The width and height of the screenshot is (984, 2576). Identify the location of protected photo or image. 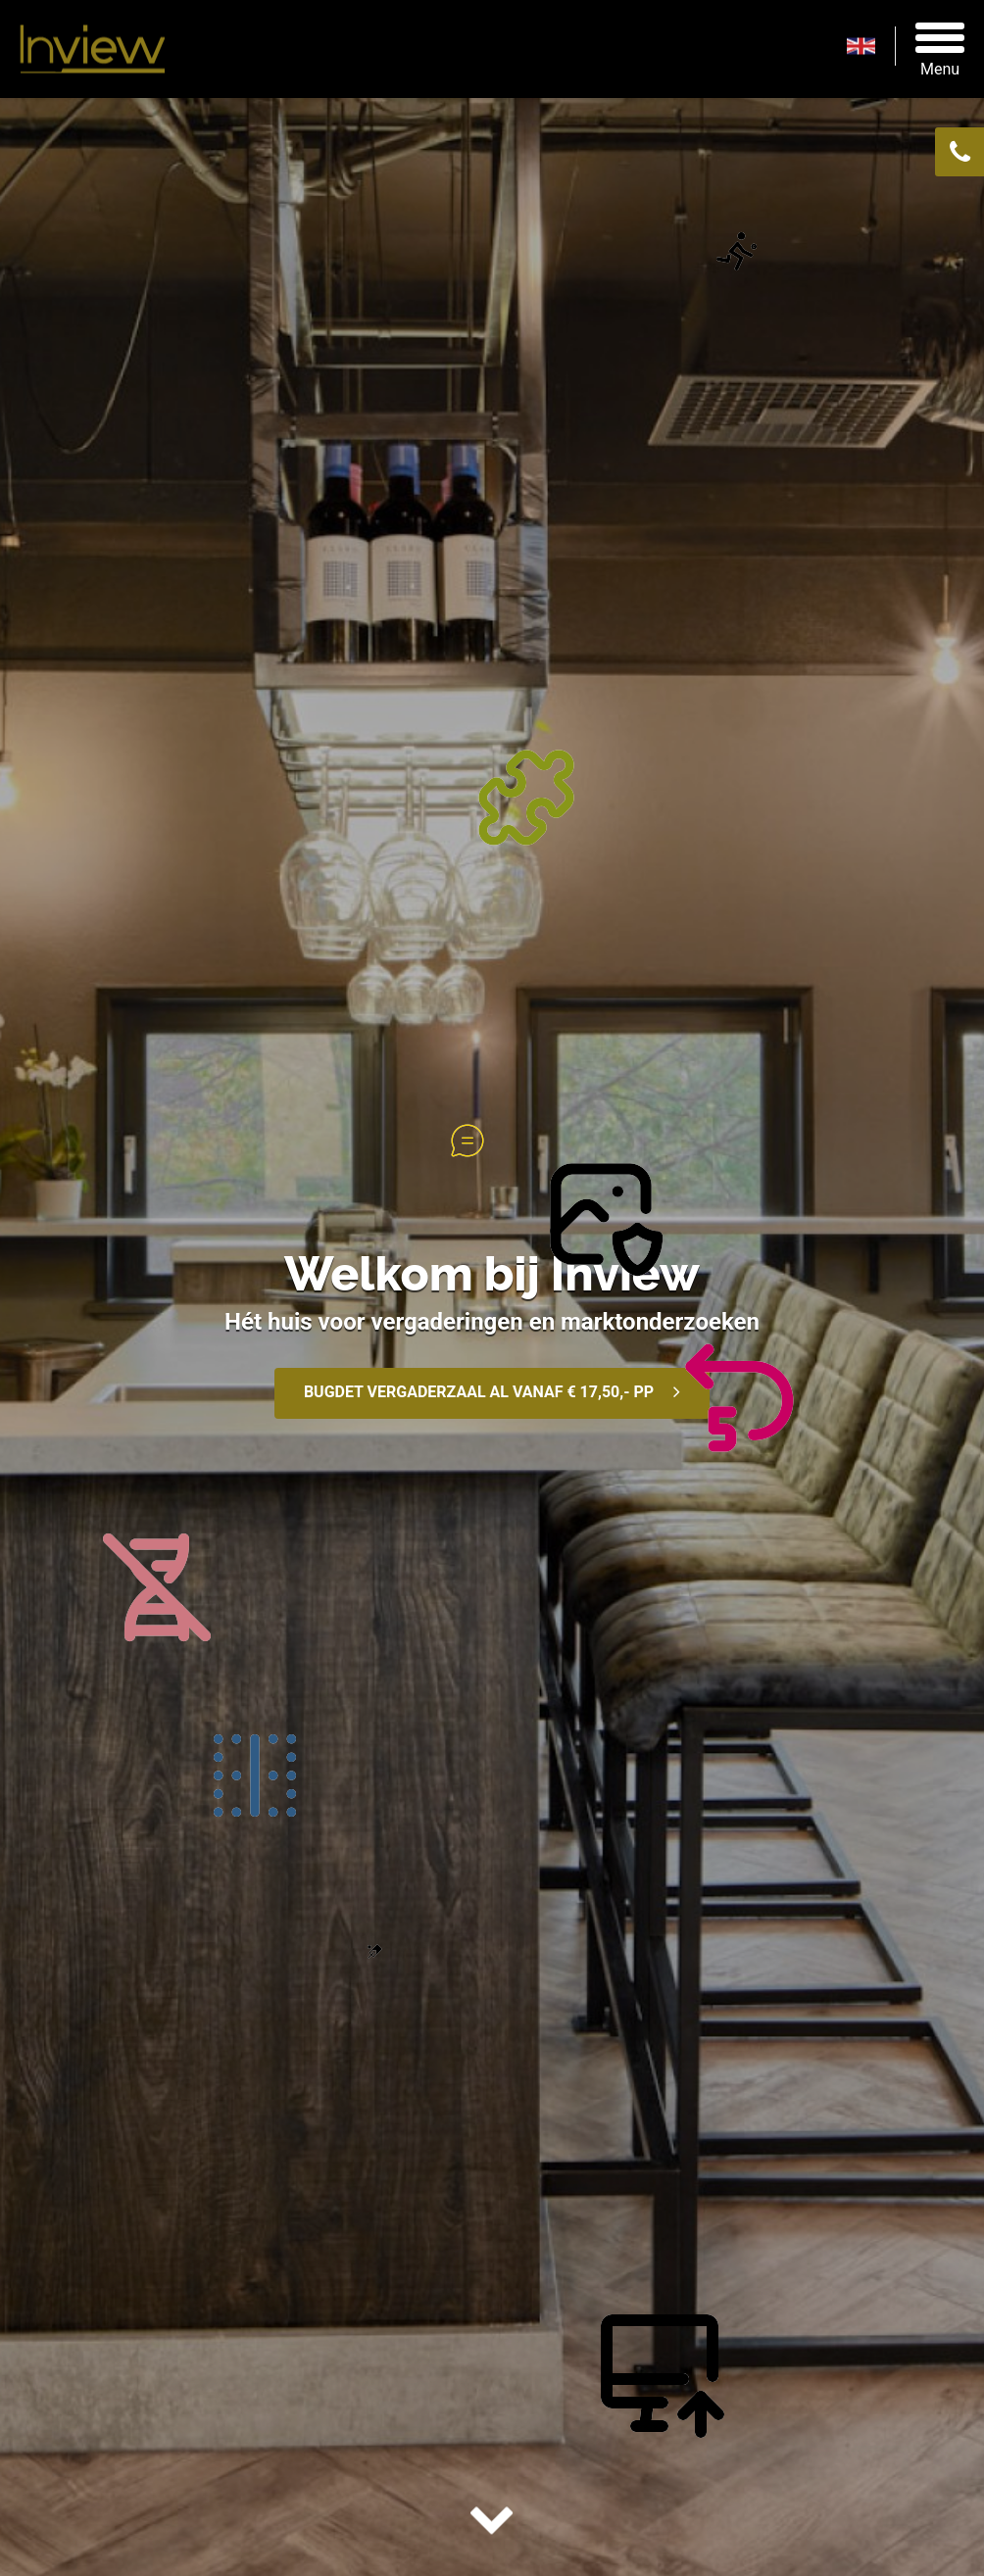
(601, 1214).